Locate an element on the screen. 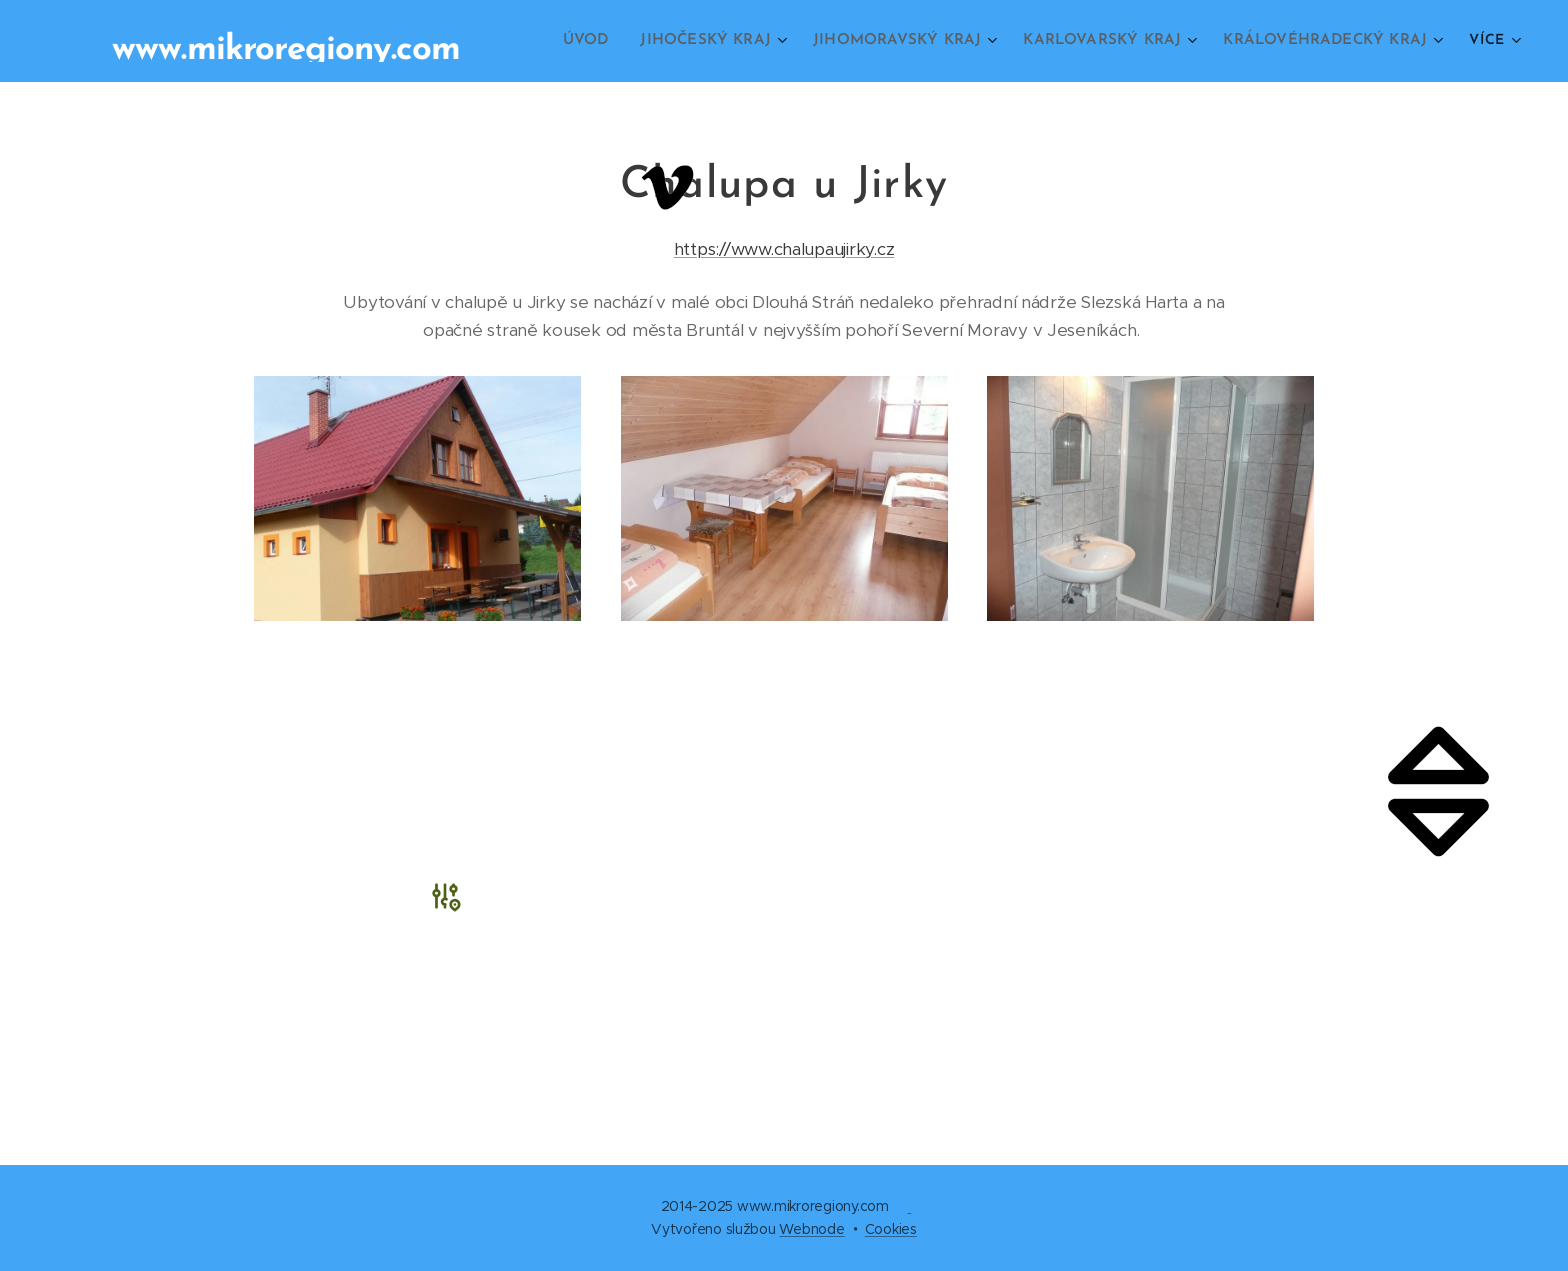  pin or save current filter settings is located at coordinates (445, 896).